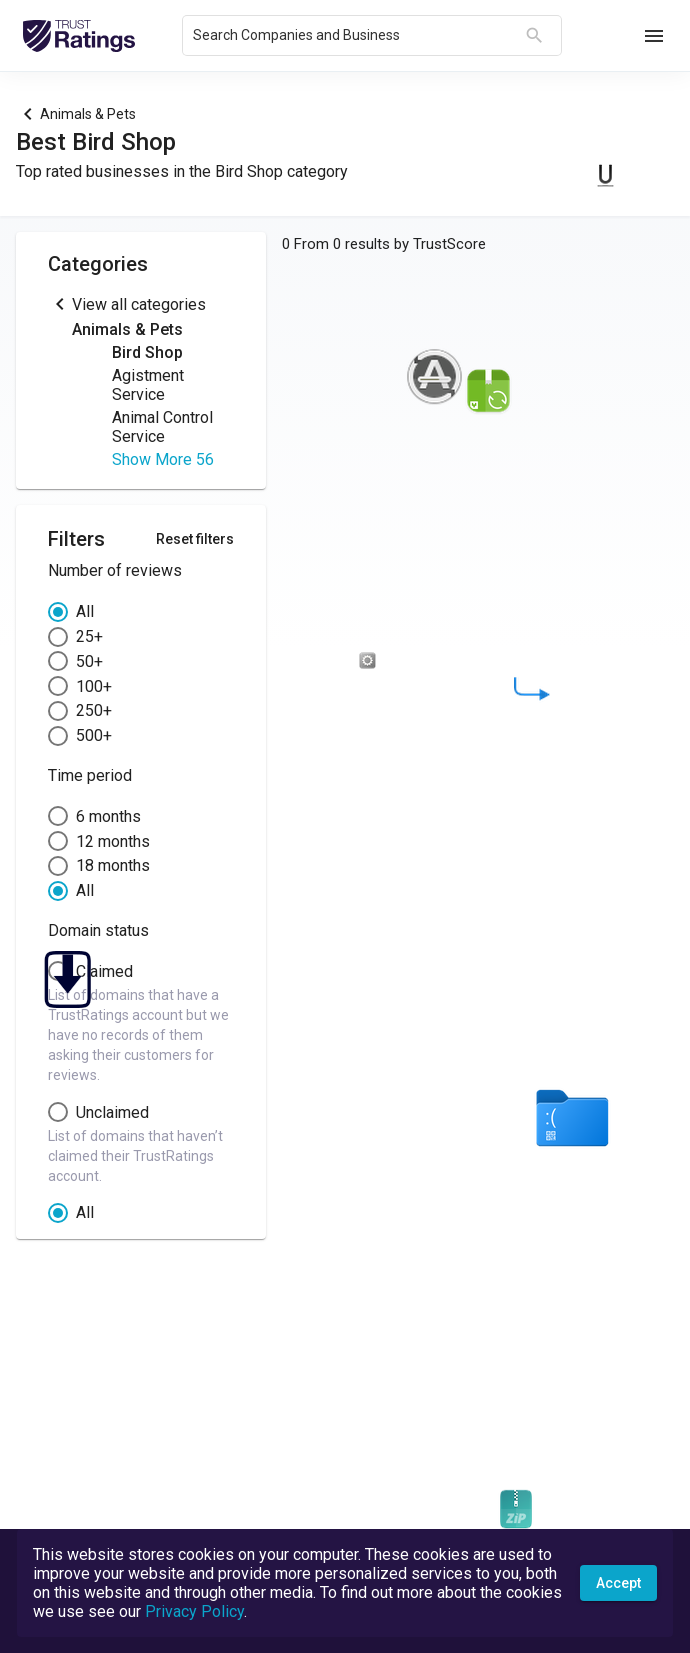 The image size is (690, 1653). Describe the element at coordinates (605, 175) in the screenshot. I see `apply underline formatting to selected text` at that location.